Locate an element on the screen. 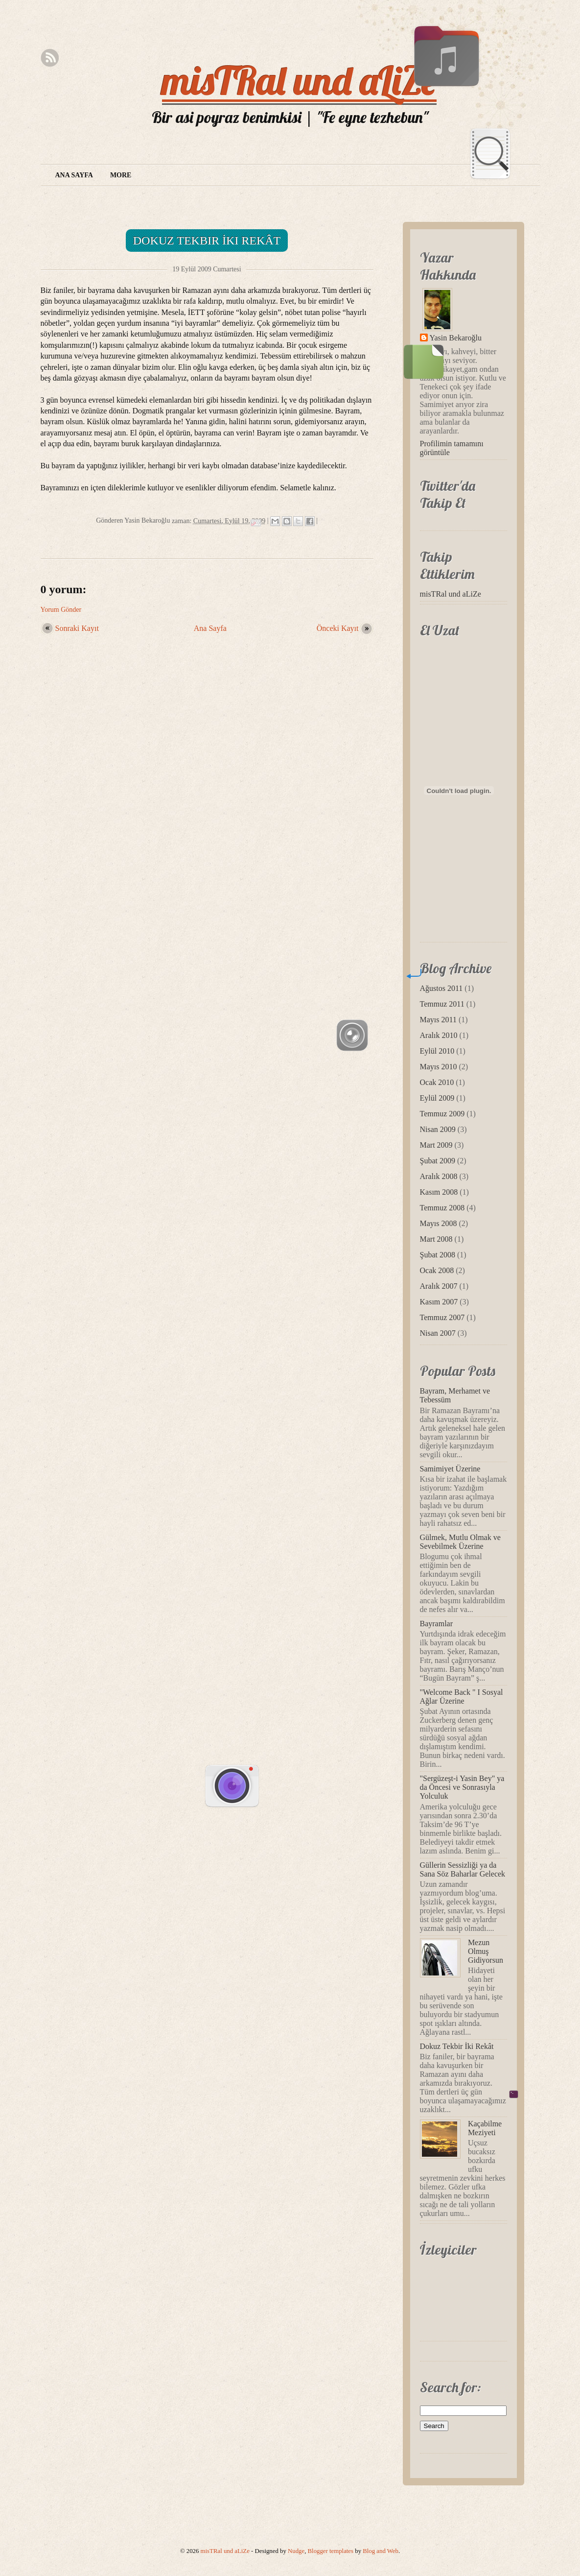 Image resolution: width=580 pixels, height=2576 pixels. open system logs viewer is located at coordinates (490, 153).